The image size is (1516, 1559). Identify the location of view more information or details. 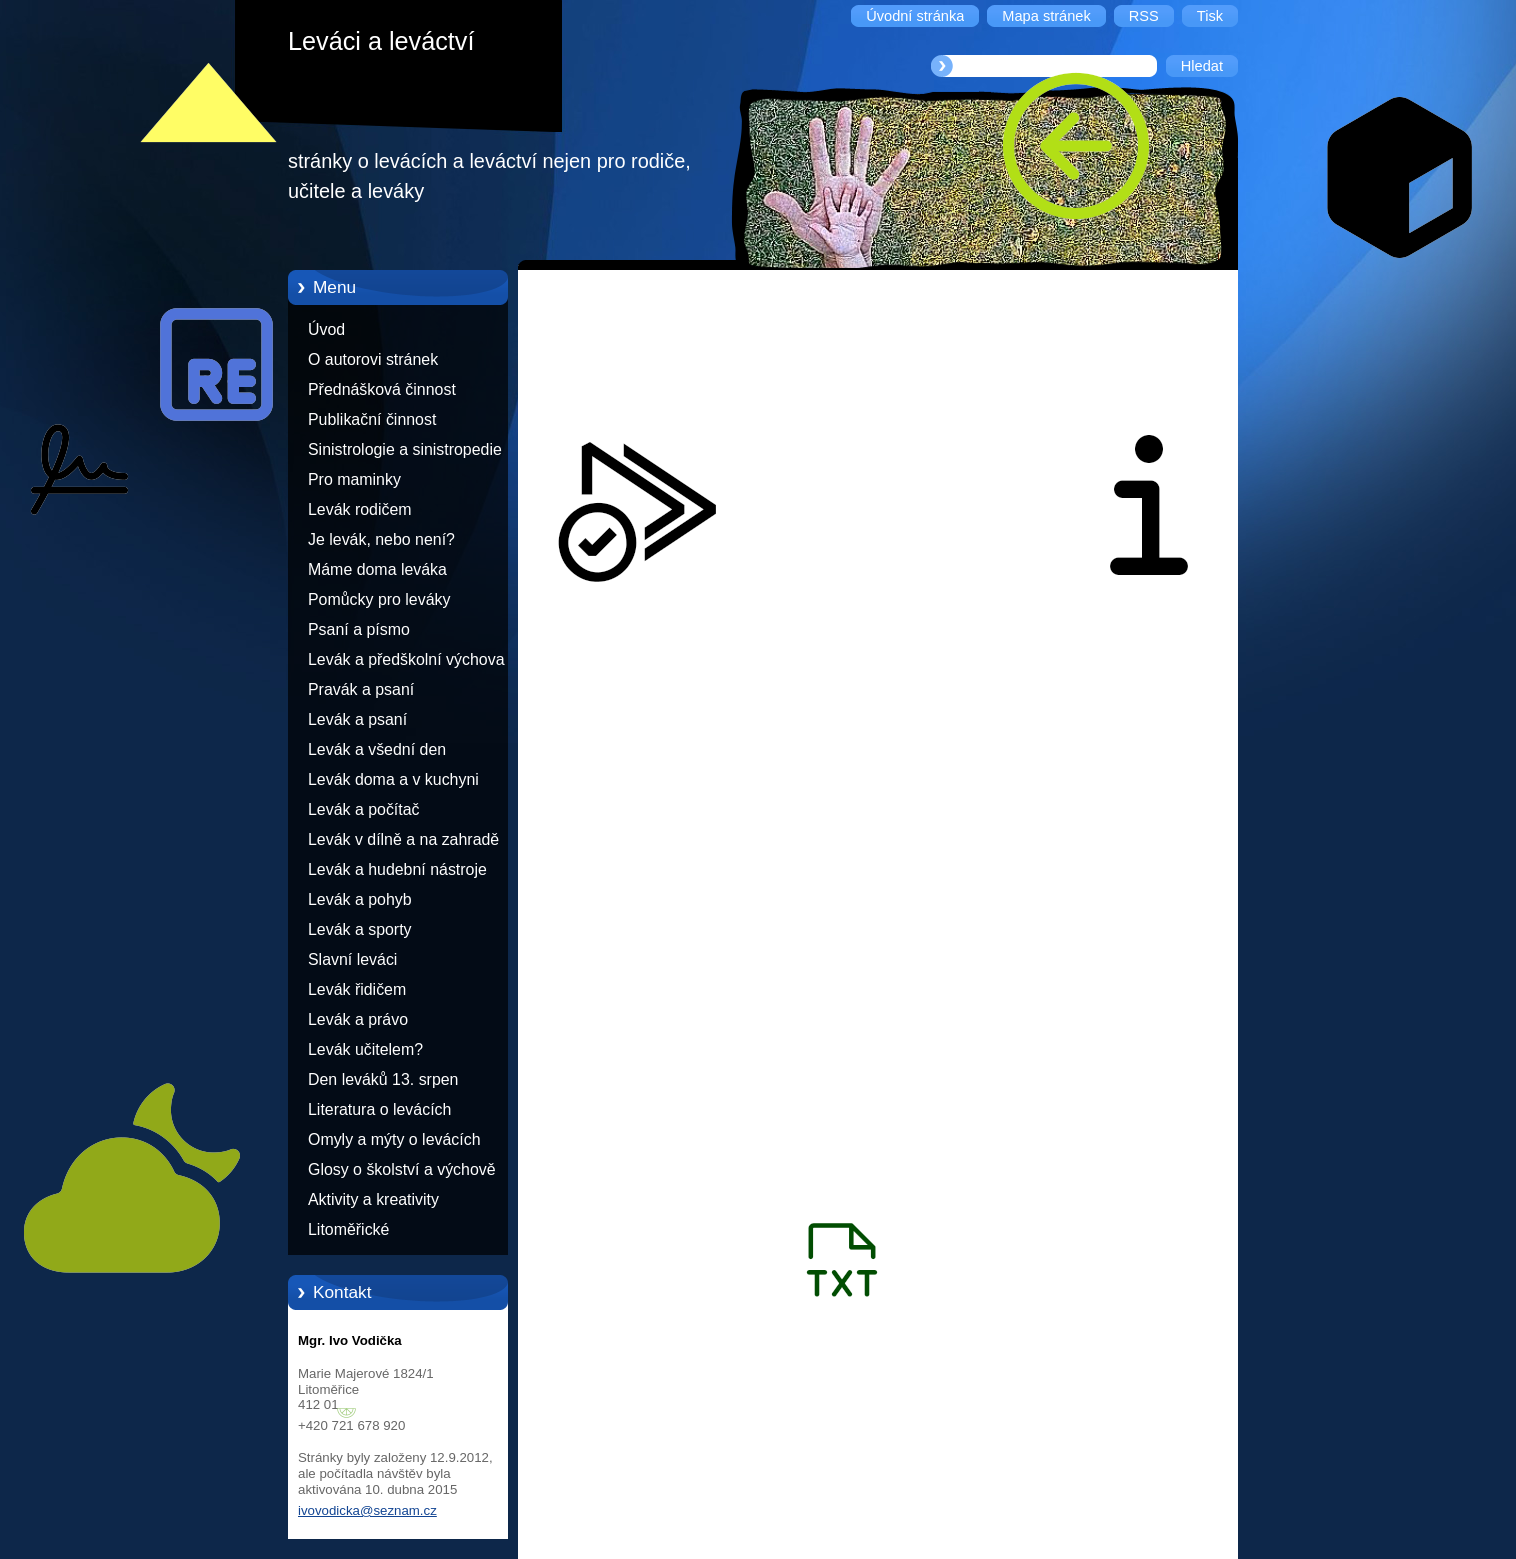
(1149, 505).